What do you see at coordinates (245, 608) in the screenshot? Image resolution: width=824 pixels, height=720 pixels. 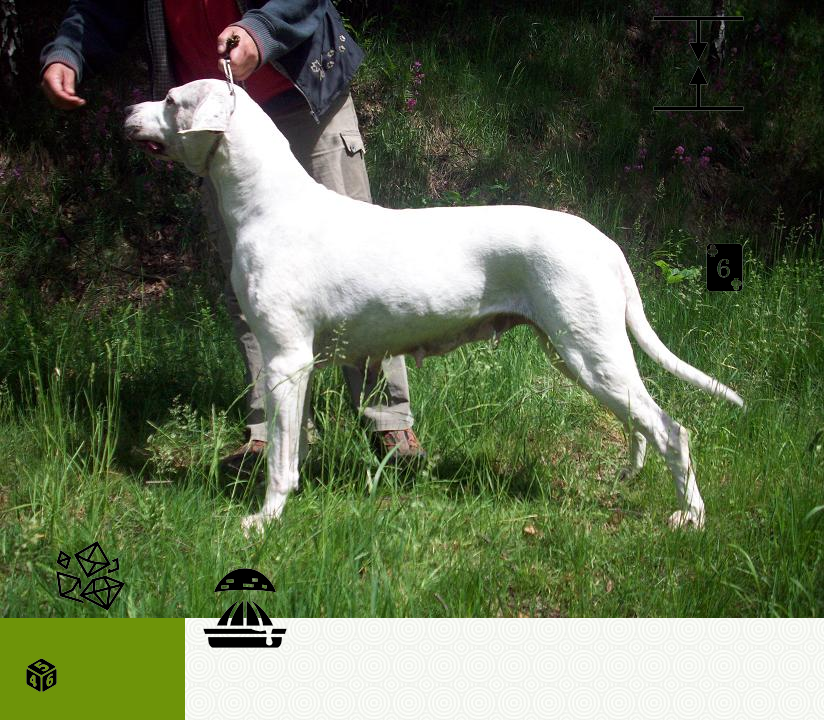 I see `access kitchen or cooking tools` at bounding box center [245, 608].